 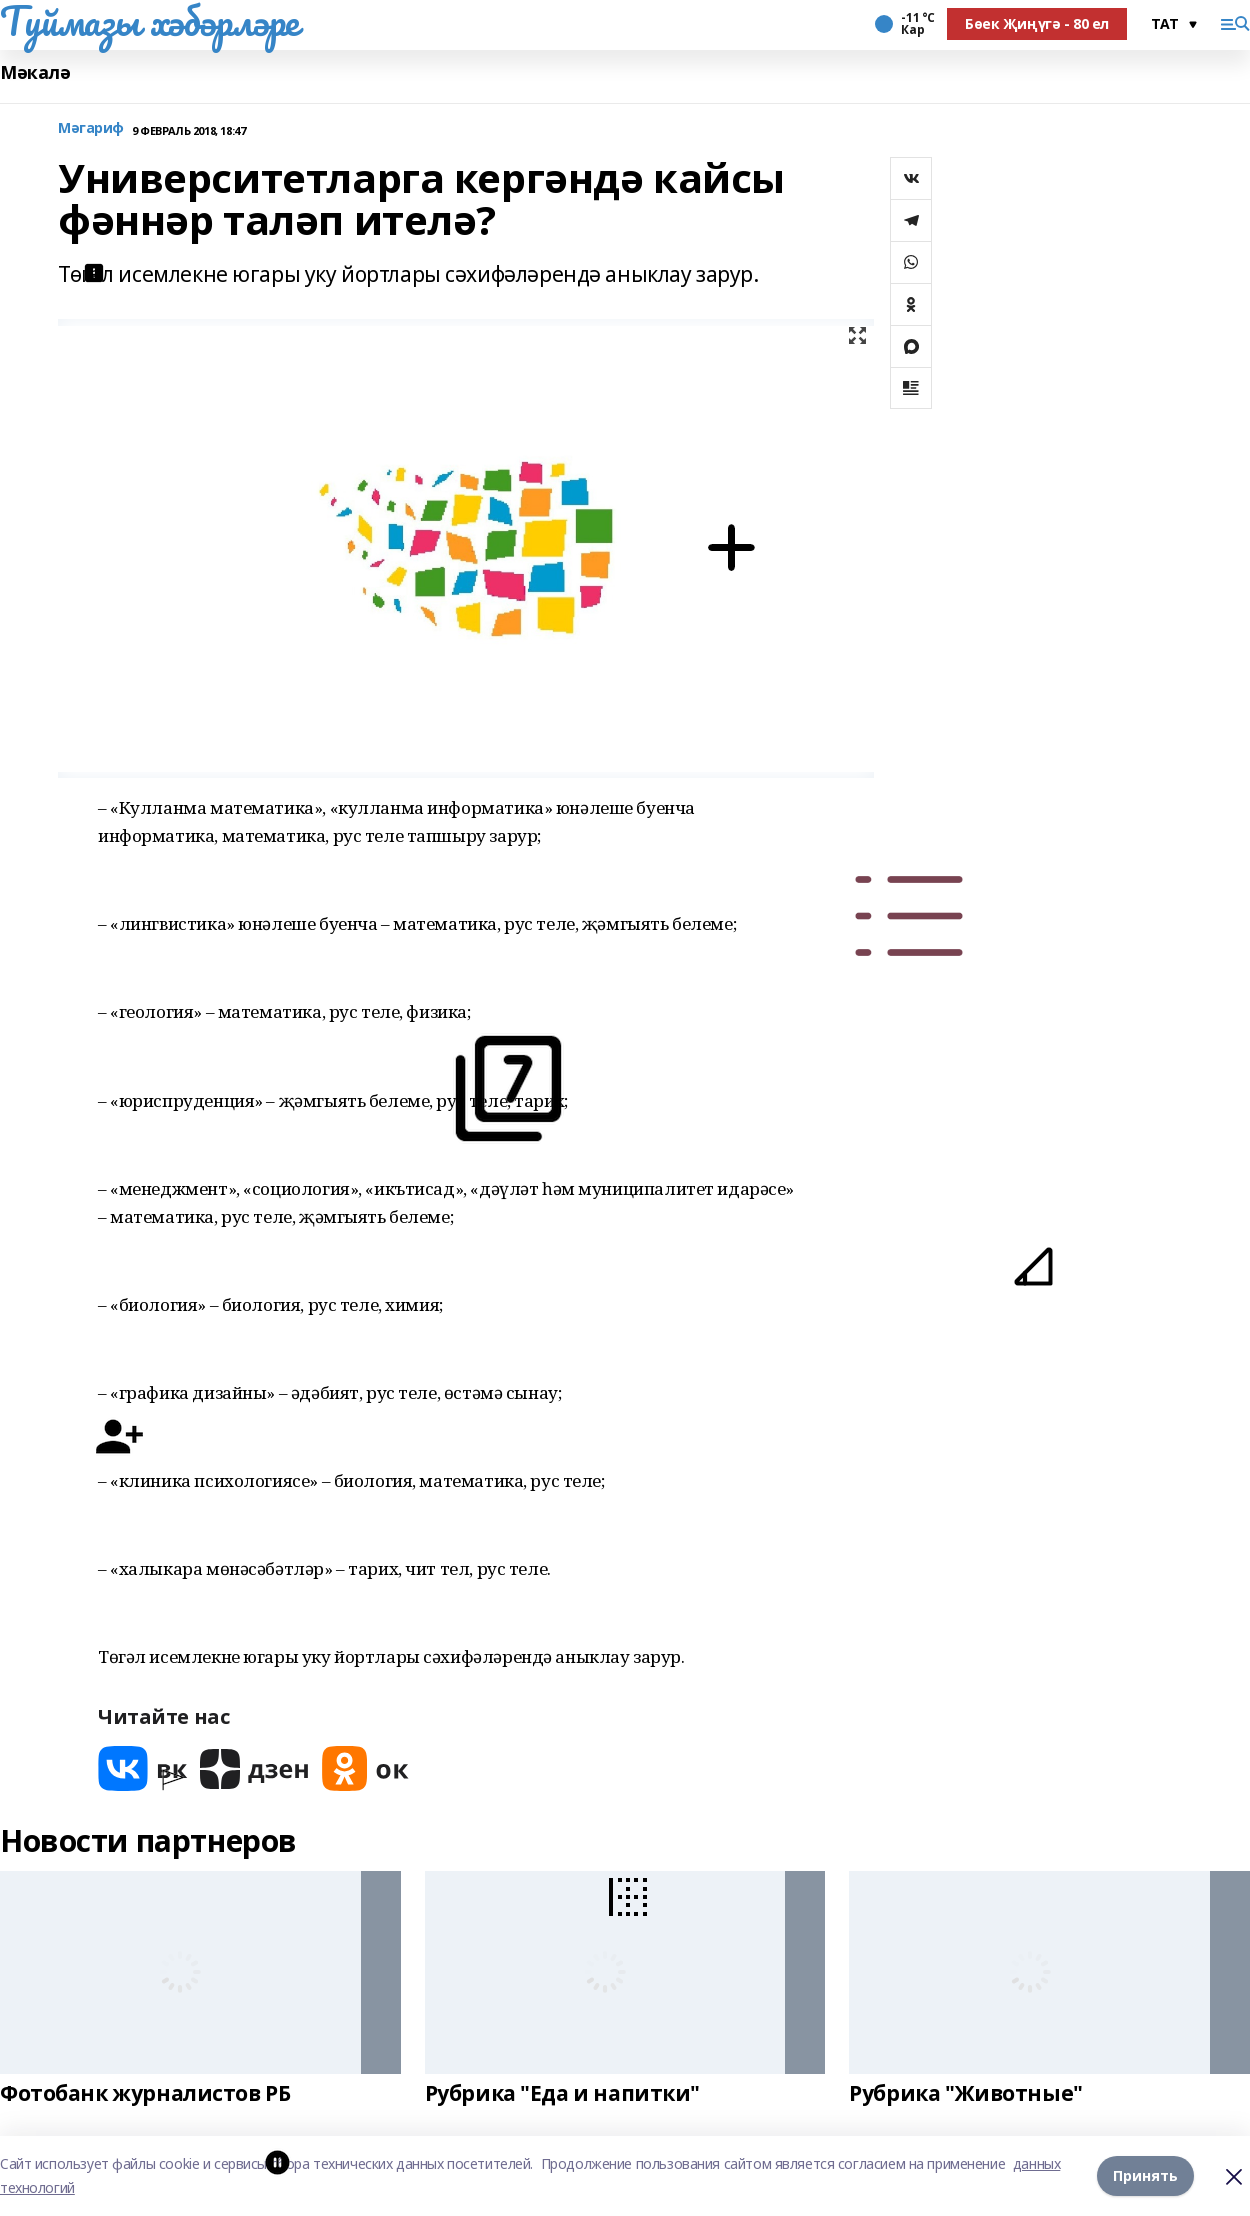 I want to click on apply border to left edge of cell or element, so click(x=628, y=1897).